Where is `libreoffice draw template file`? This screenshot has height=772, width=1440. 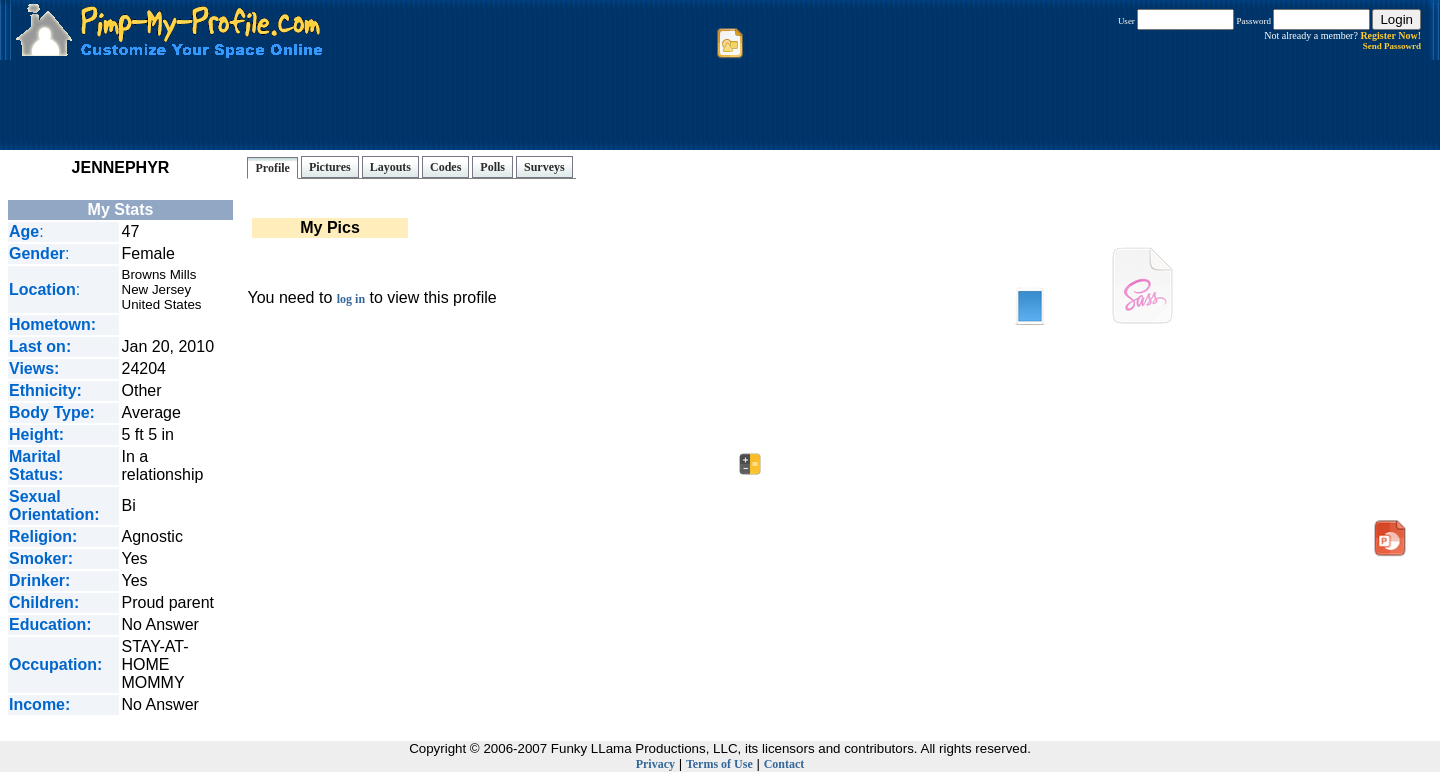
libreoffice draw template file is located at coordinates (730, 43).